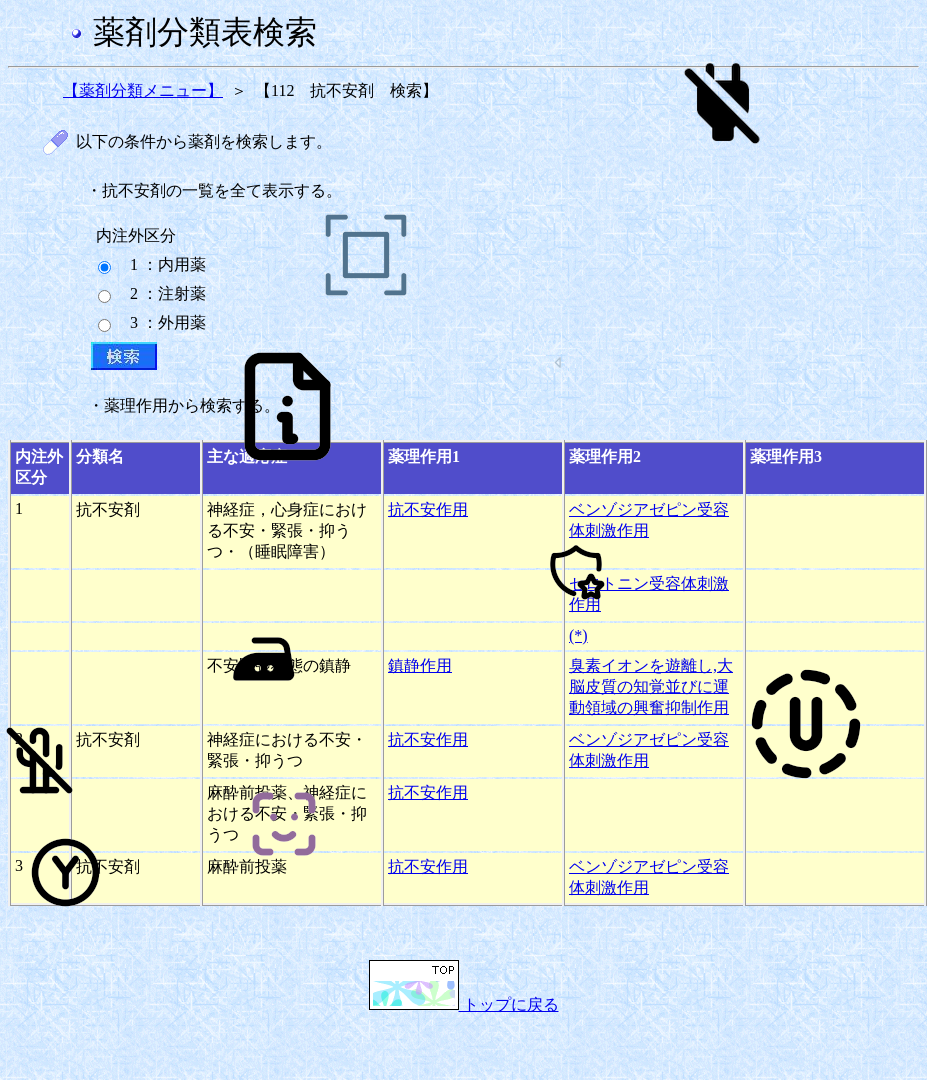  What do you see at coordinates (806, 724) in the screenshot?
I see `indicates an unverified or pending user account` at bounding box center [806, 724].